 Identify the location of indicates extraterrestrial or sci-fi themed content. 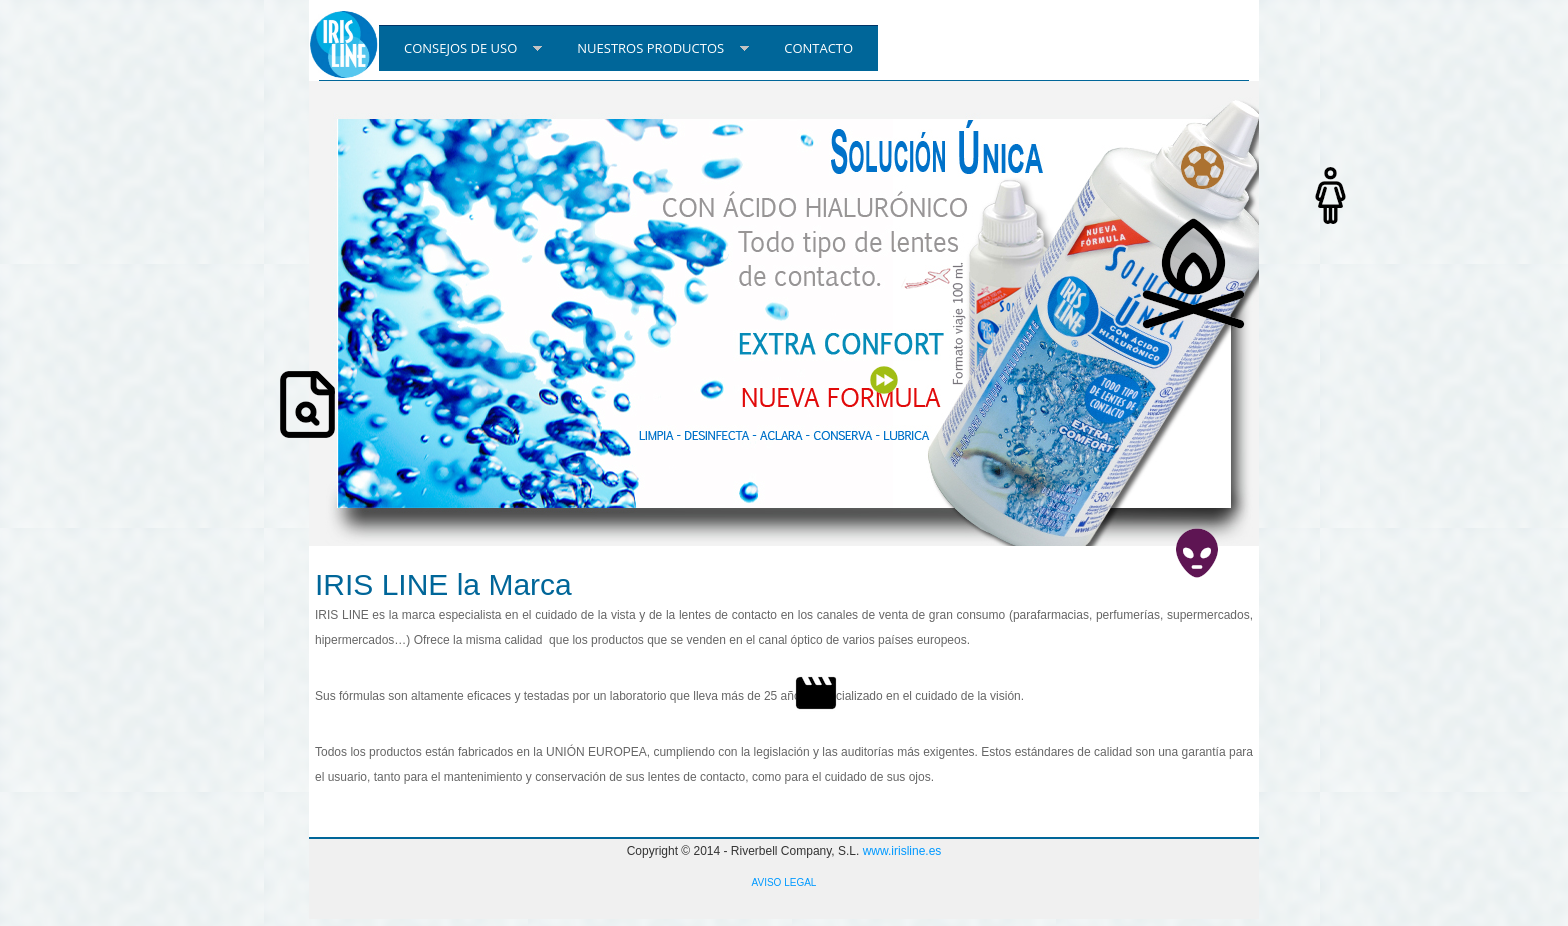
(1197, 553).